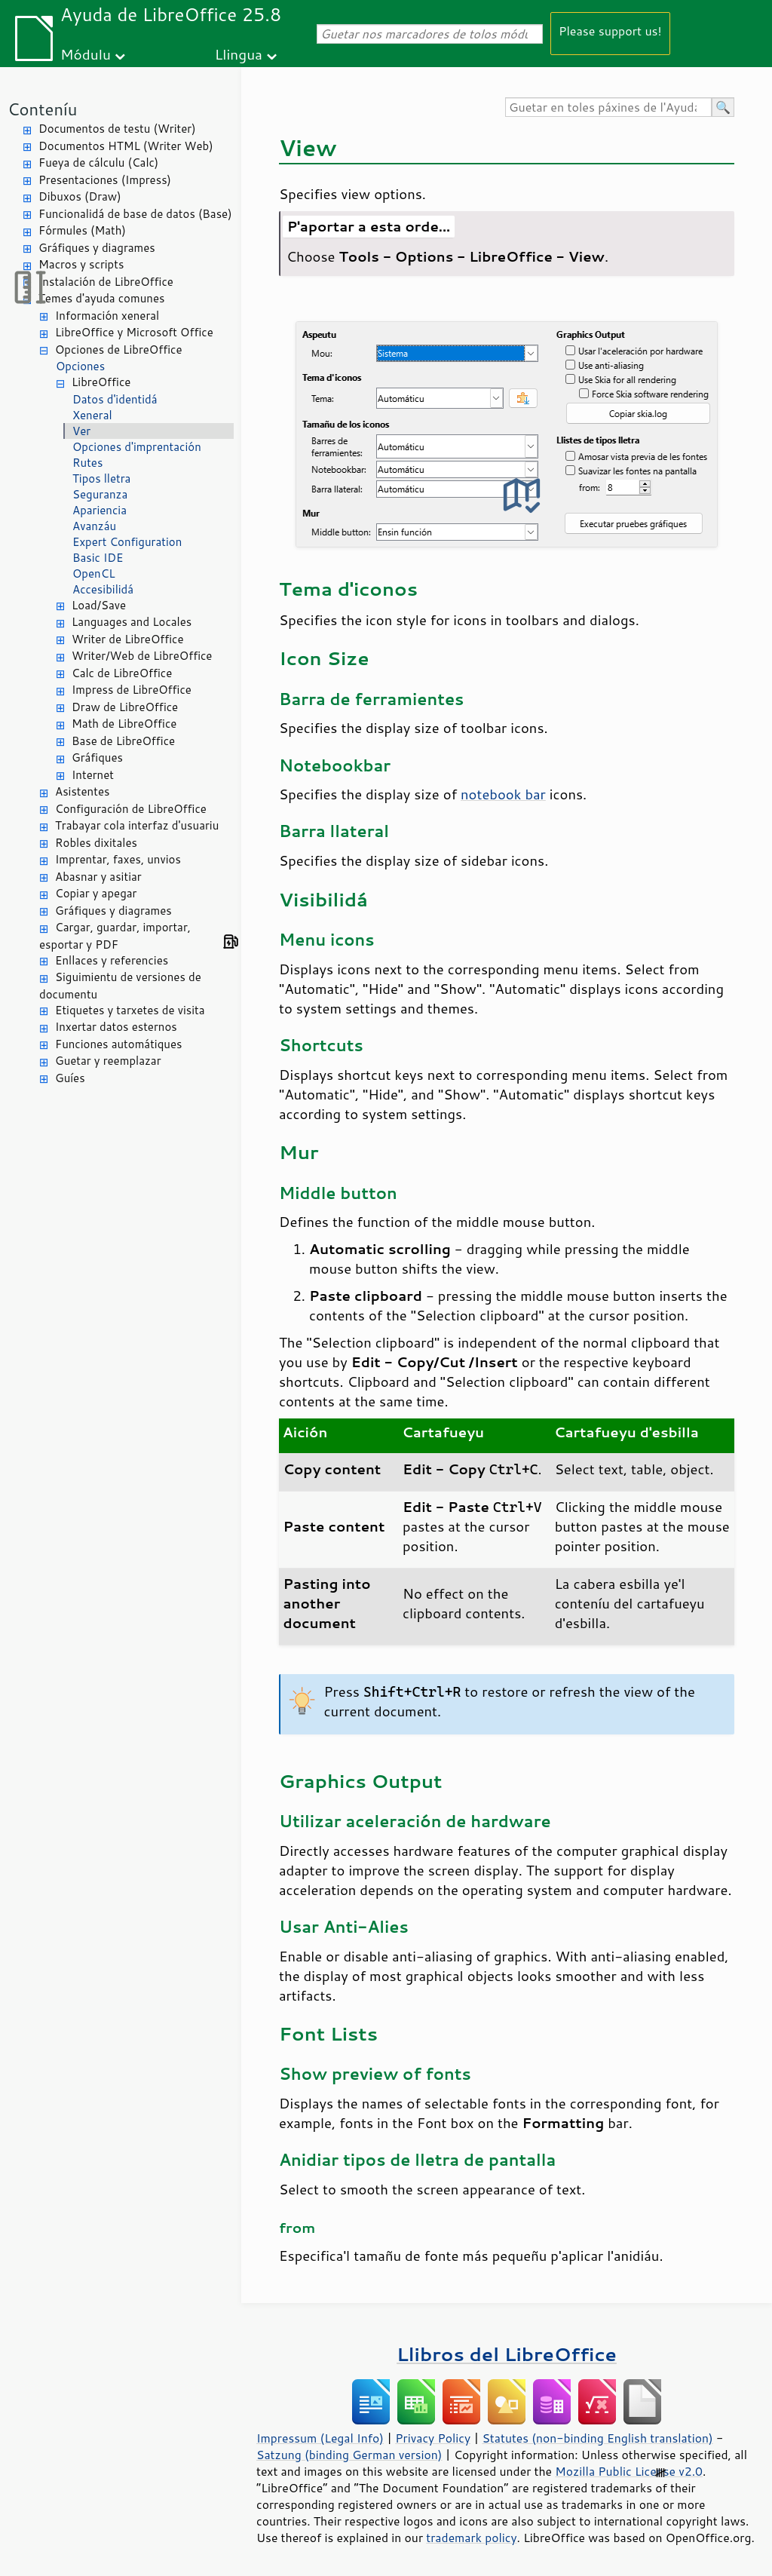 This screenshot has height=2576, width=772. What do you see at coordinates (660, 2473) in the screenshot?
I see `track count or keep score` at bounding box center [660, 2473].